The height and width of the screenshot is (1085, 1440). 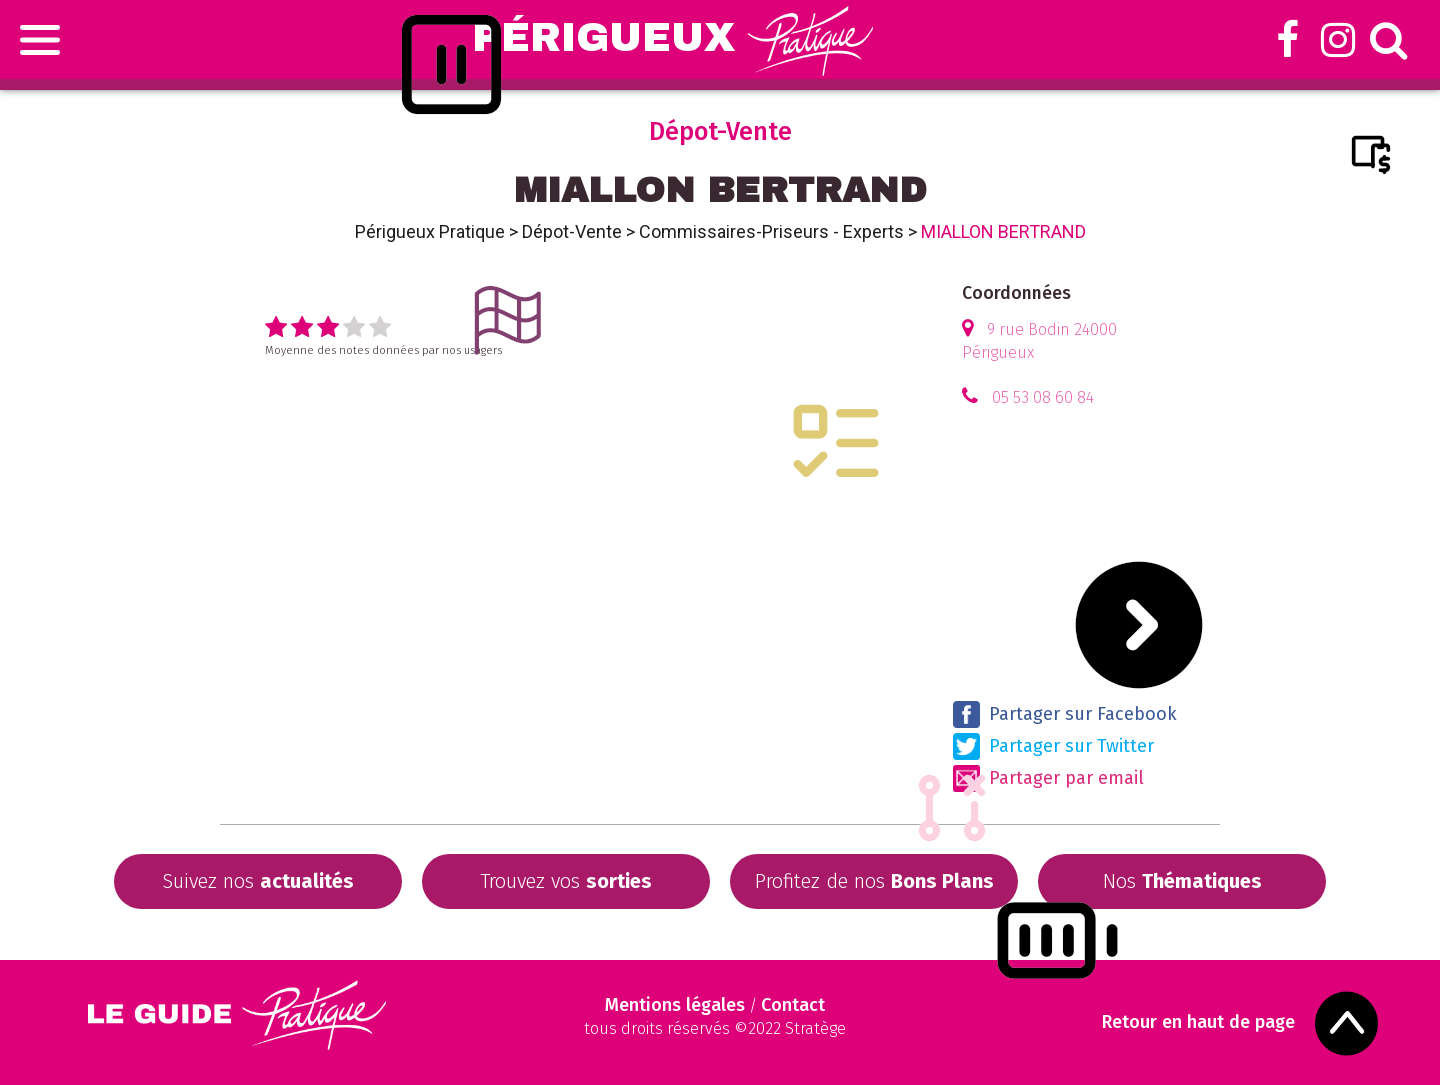 I want to click on go to next item or page, so click(x=1139, y=625).